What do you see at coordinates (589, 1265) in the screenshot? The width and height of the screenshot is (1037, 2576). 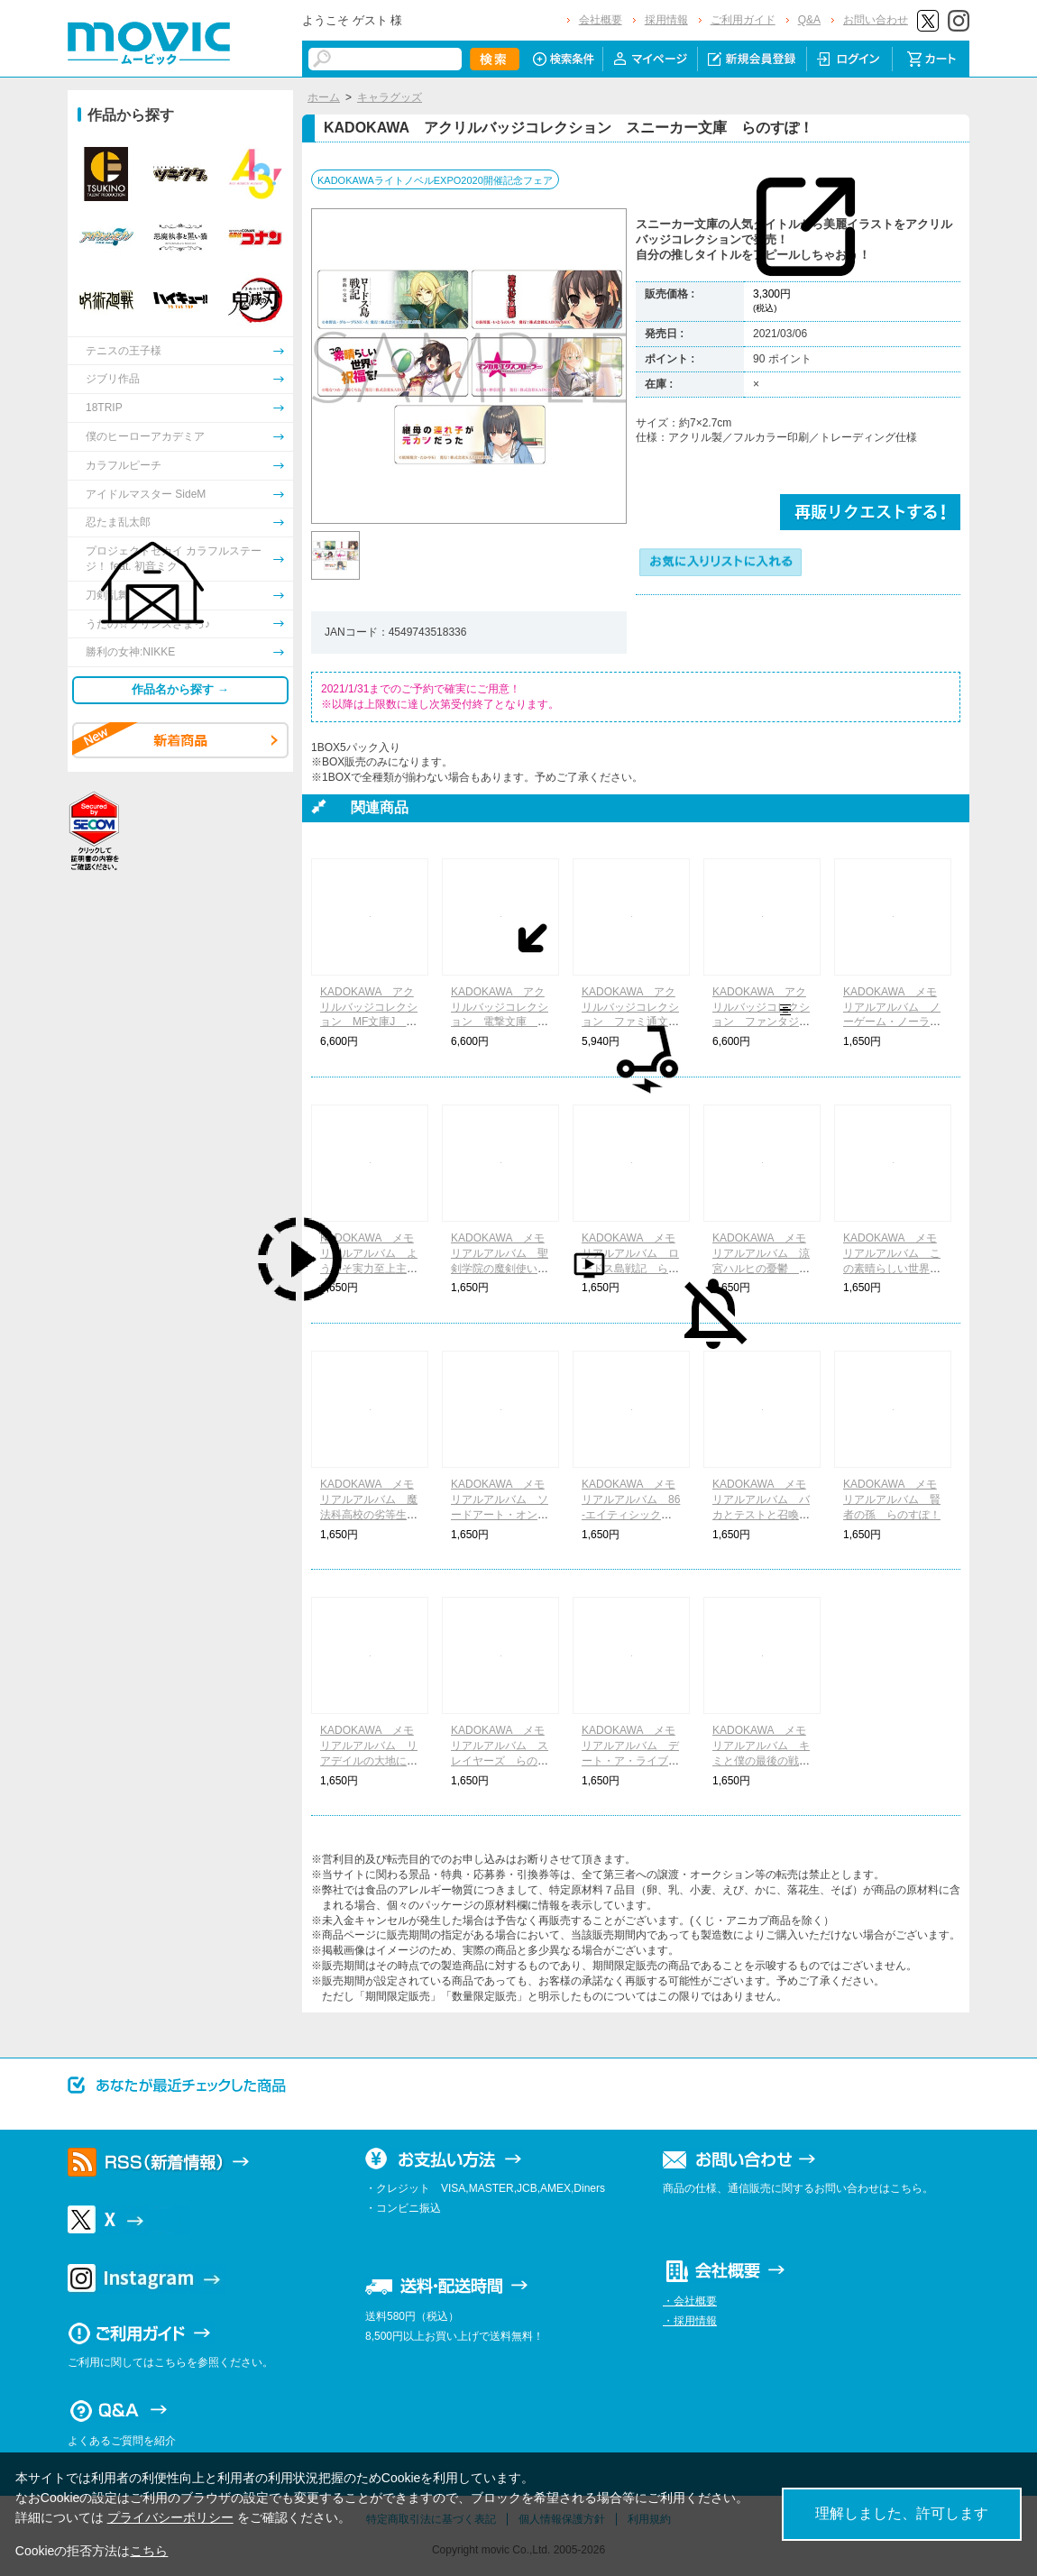 I see `access on-demand video content` at bounding box center [589, 1265].